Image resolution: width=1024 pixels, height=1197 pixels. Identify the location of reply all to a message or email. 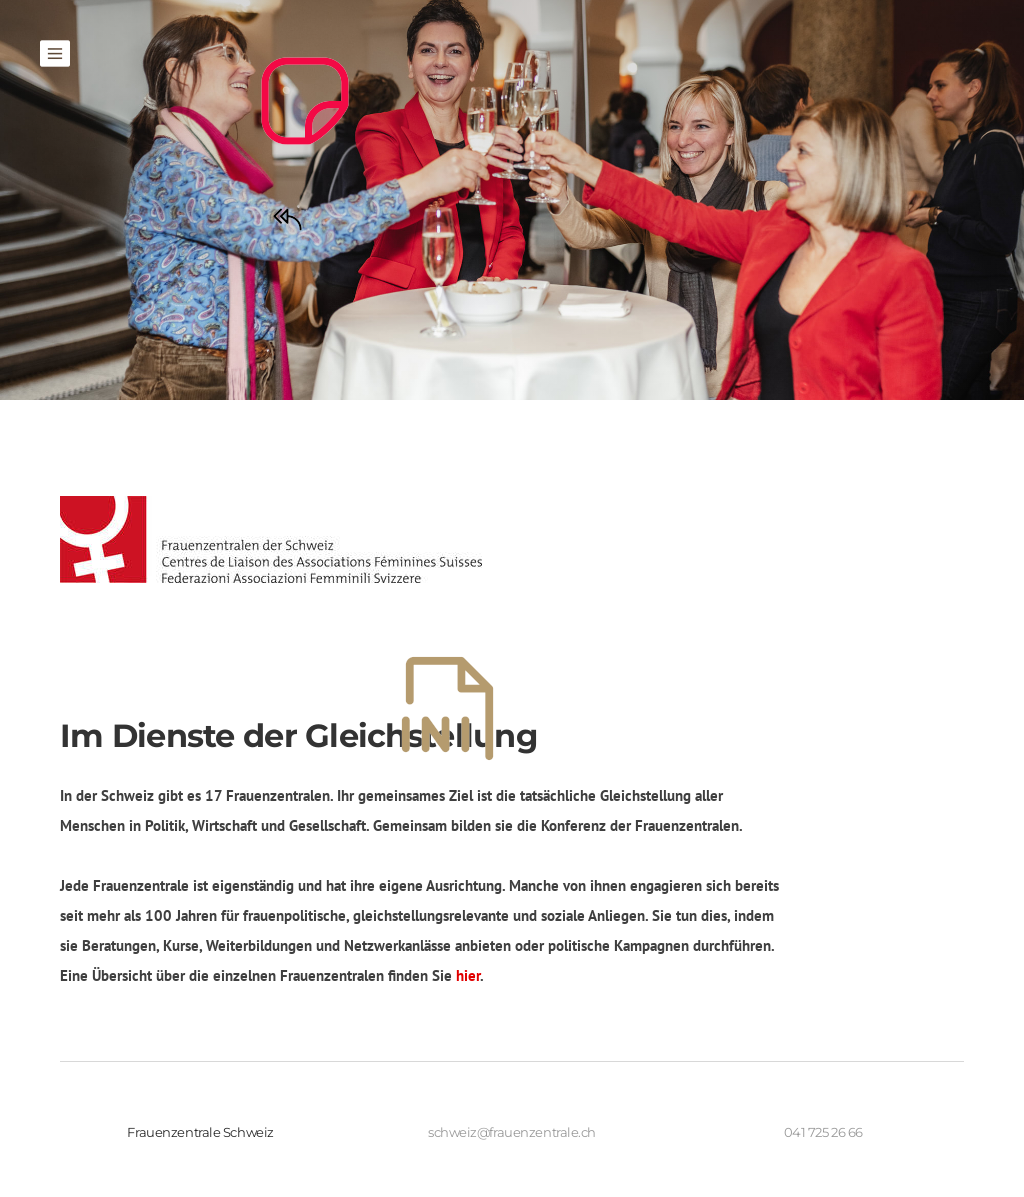
(287, 219).